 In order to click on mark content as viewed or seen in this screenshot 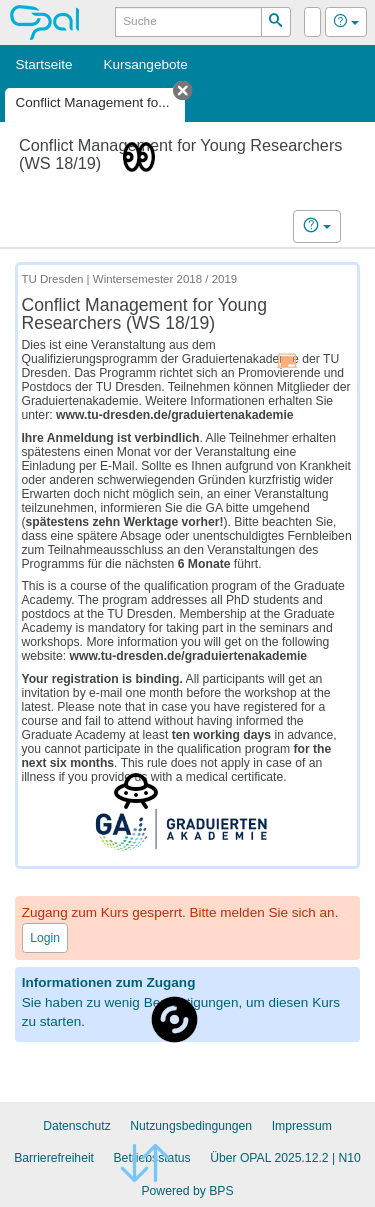, I will do `click(139, 157)`.